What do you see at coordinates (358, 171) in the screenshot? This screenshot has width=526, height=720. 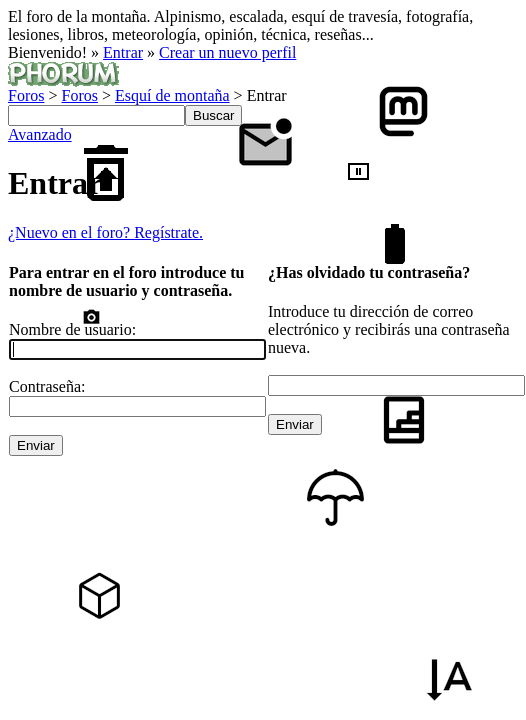 I see `pause a presentation or slideshow` at bounding box center [358, 171].